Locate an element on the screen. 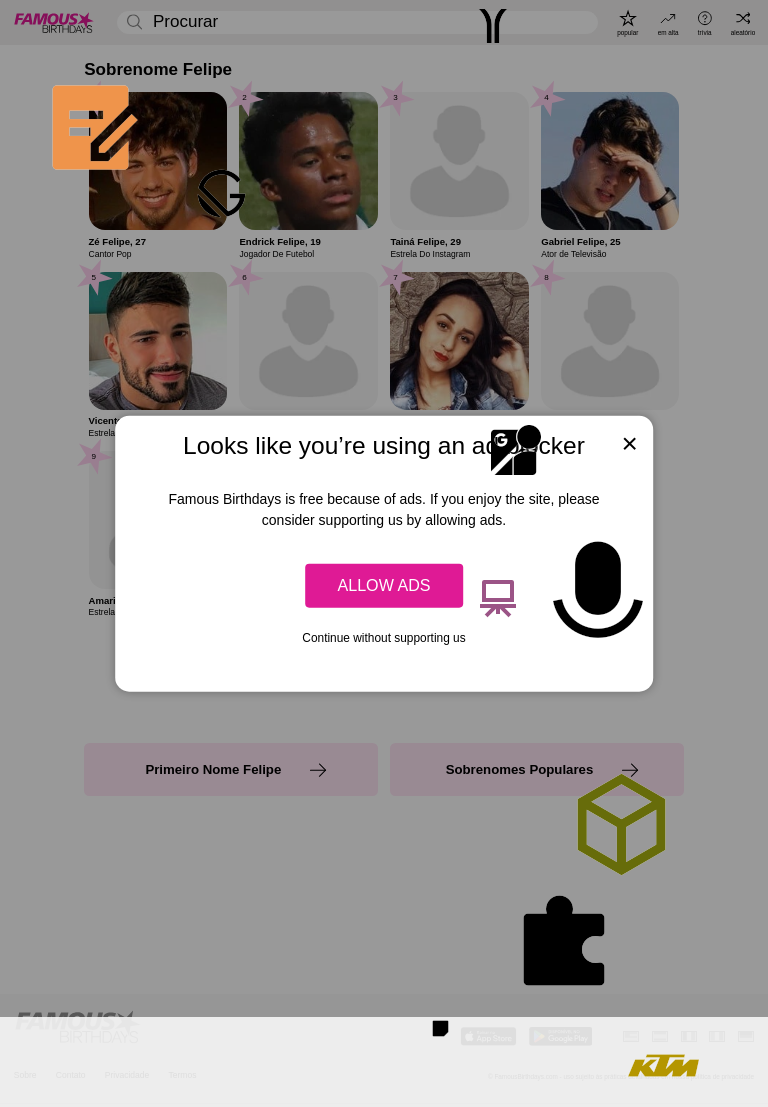 The width and height of the screenshot is (768, 1107). access plugins or extensions is located at coordinates (564, 945).